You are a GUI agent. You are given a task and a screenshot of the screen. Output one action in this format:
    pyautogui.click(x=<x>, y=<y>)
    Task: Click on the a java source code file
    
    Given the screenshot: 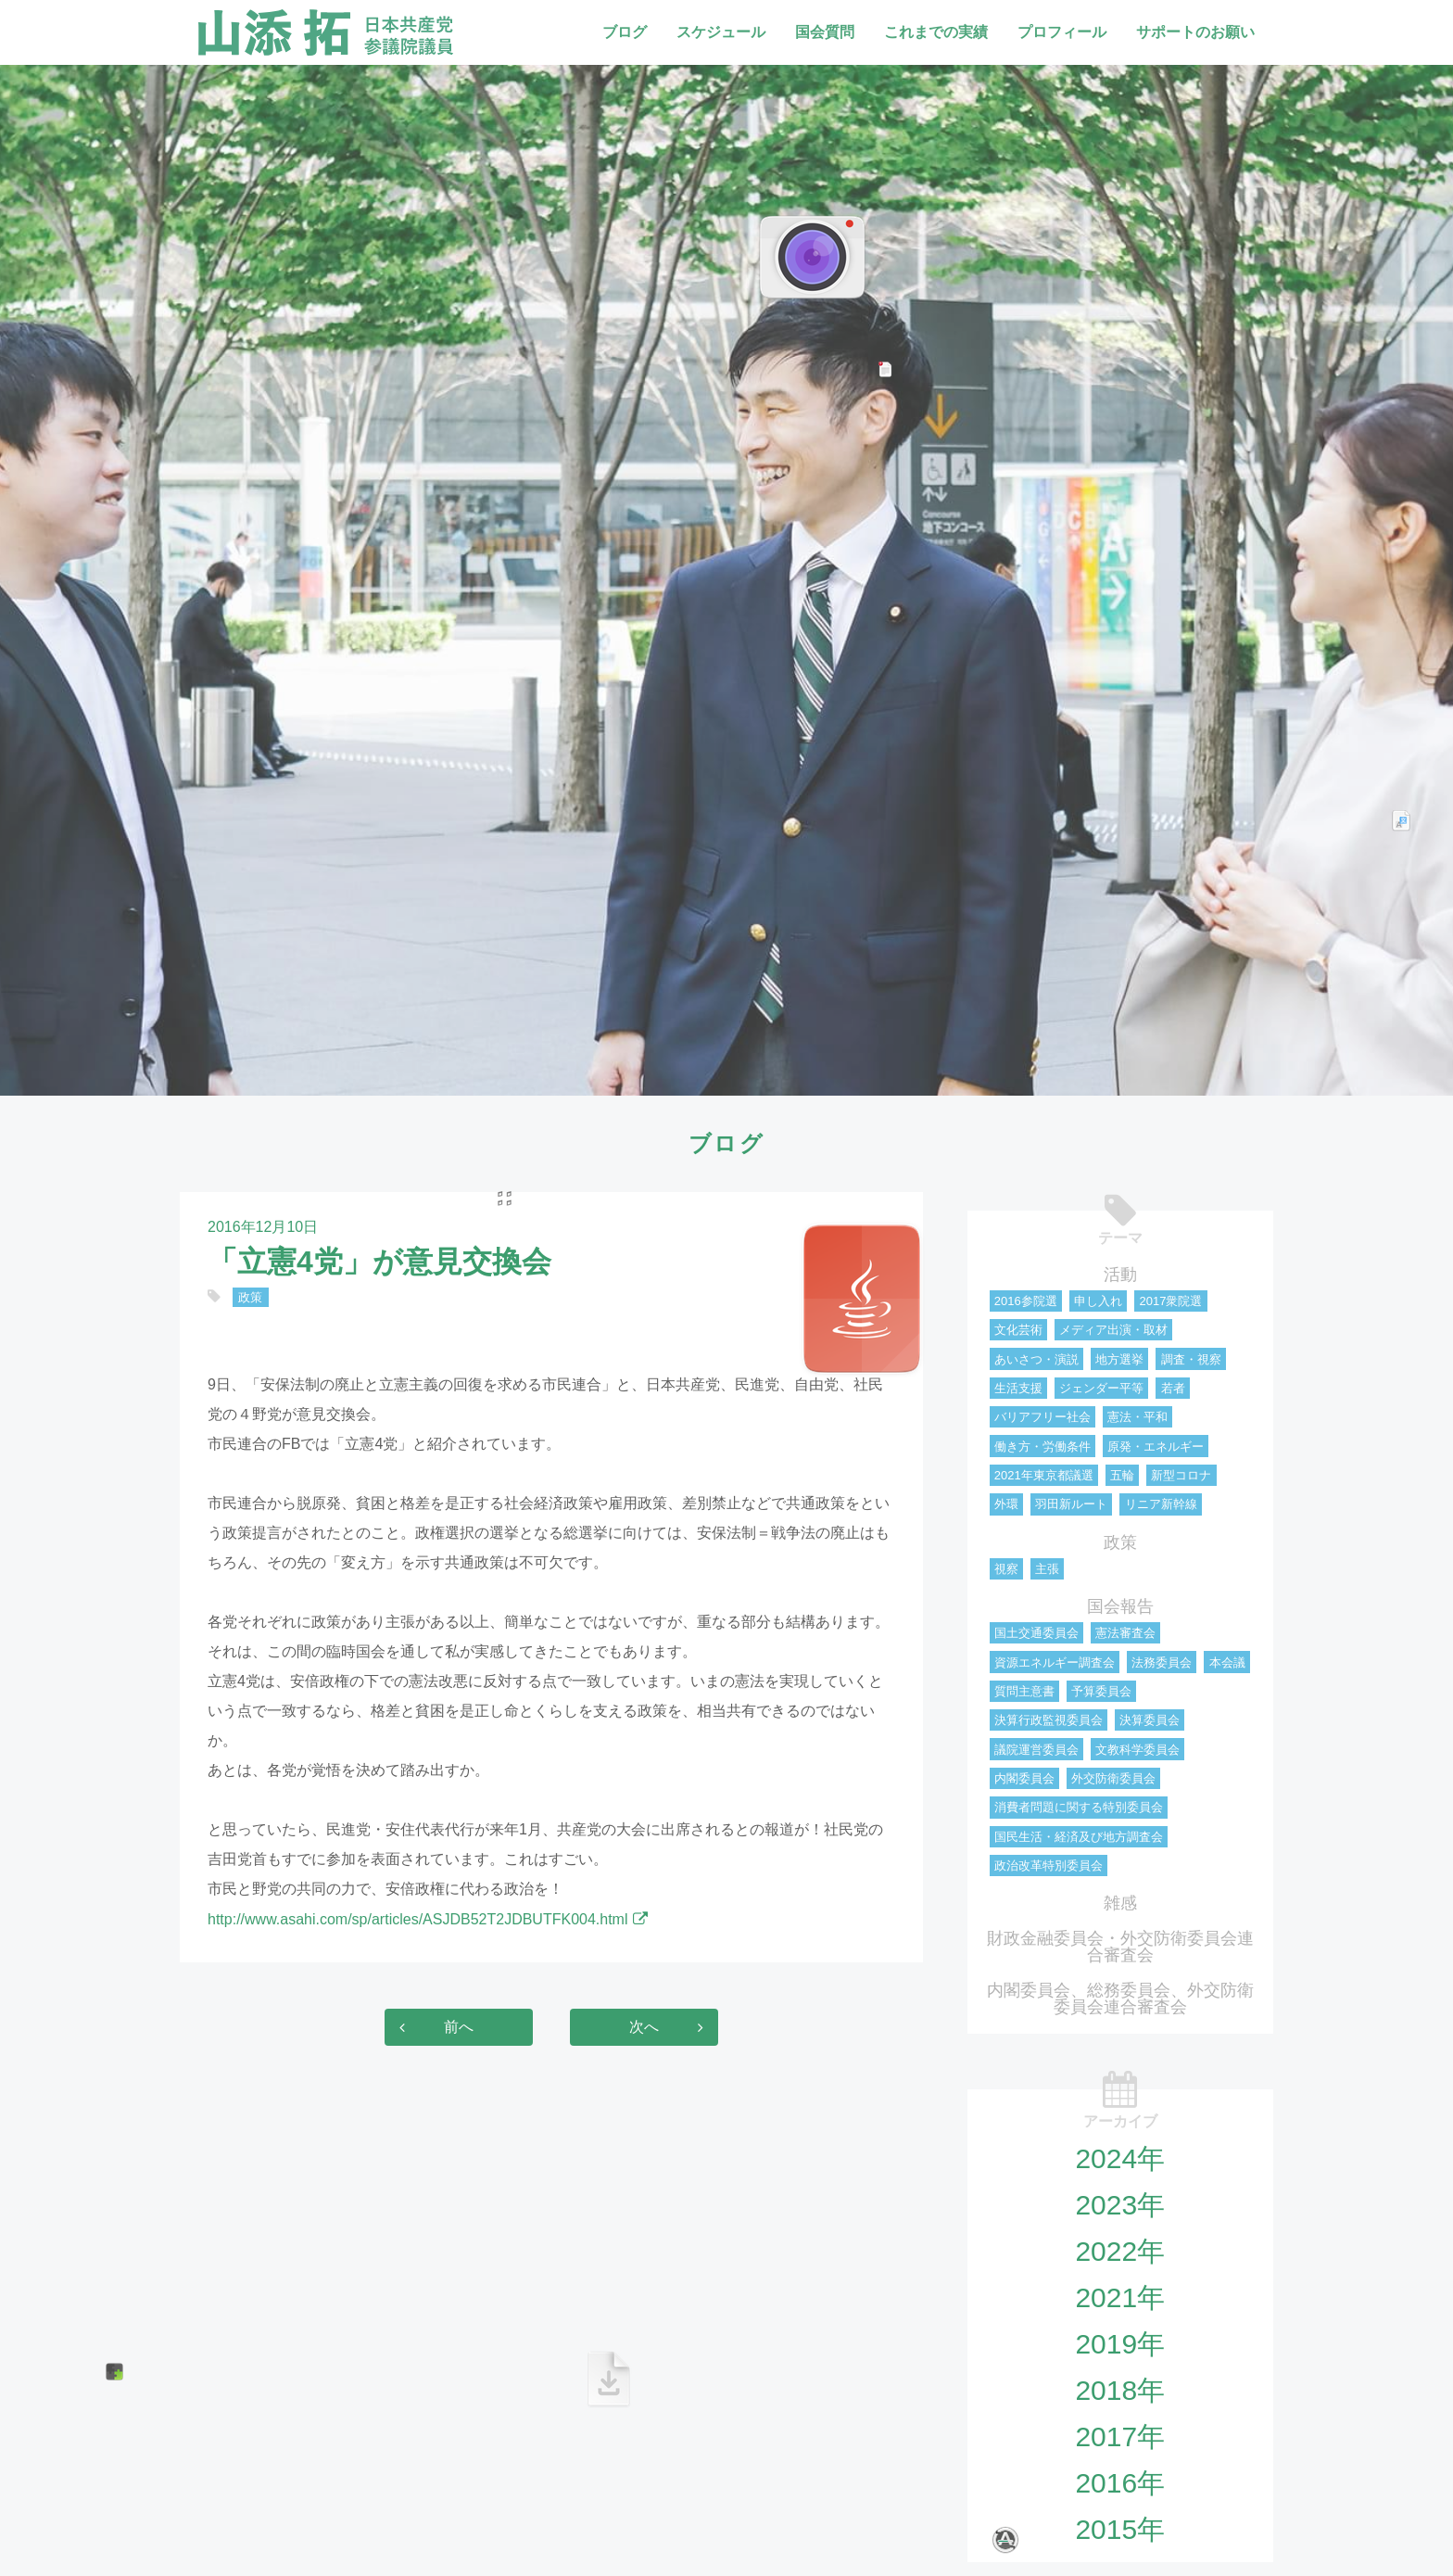 What is the action you would take?
    pyautogui.click(x=862, y=1299)
    